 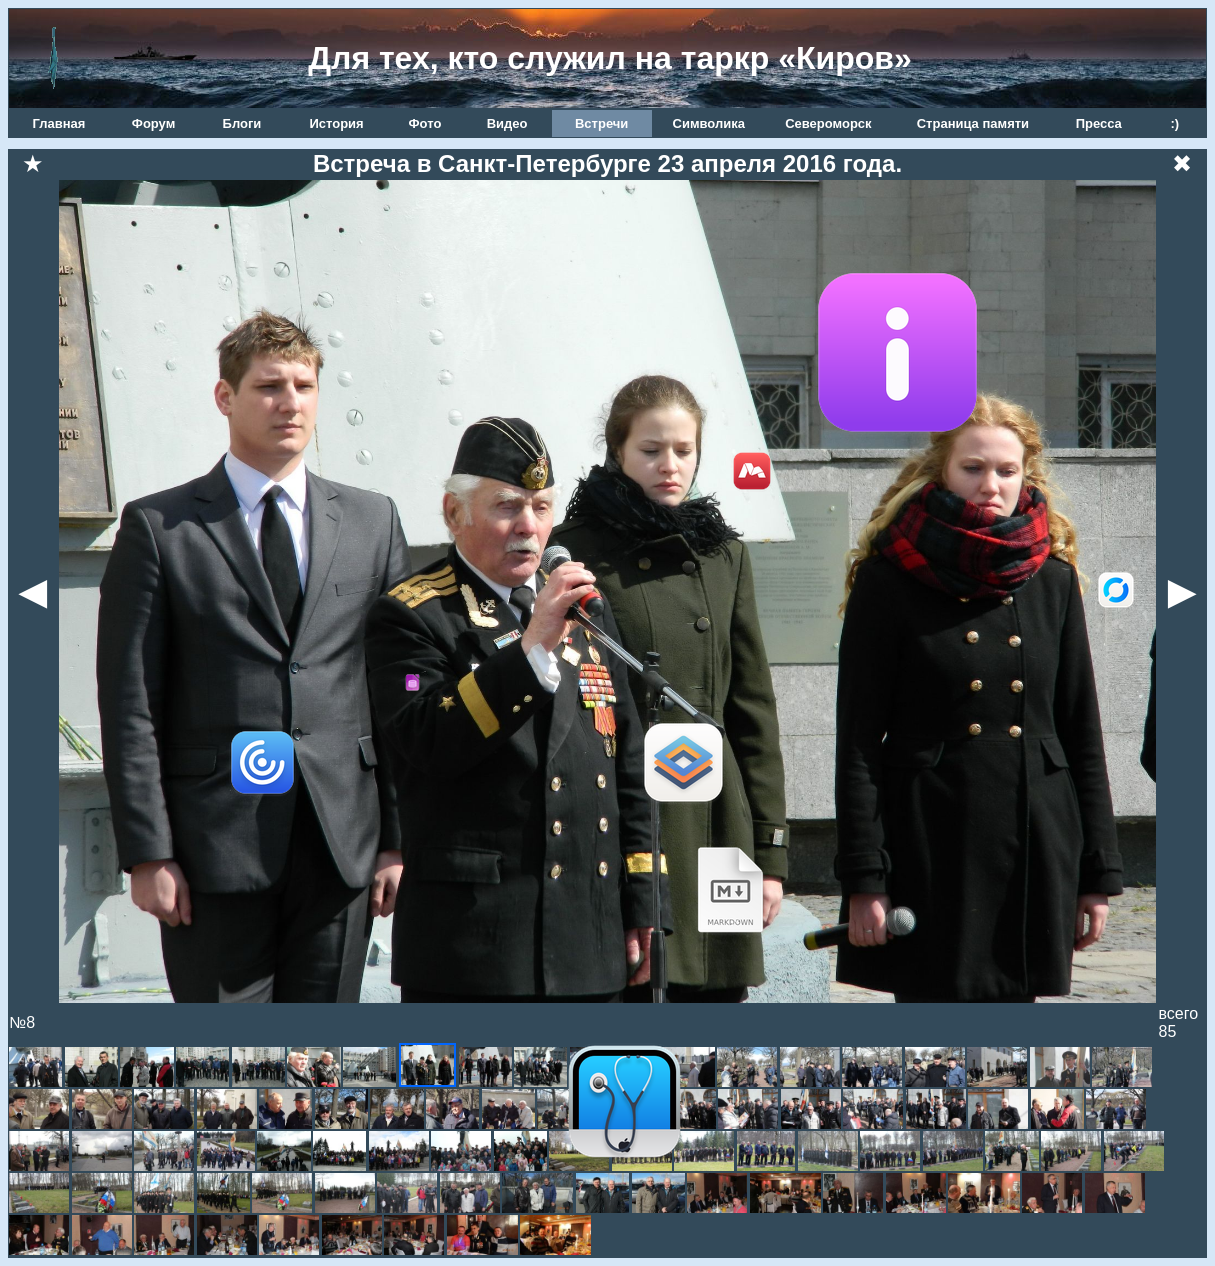 I want to click on open rustdesk remote desktop application, so click(x=1116, y=590).